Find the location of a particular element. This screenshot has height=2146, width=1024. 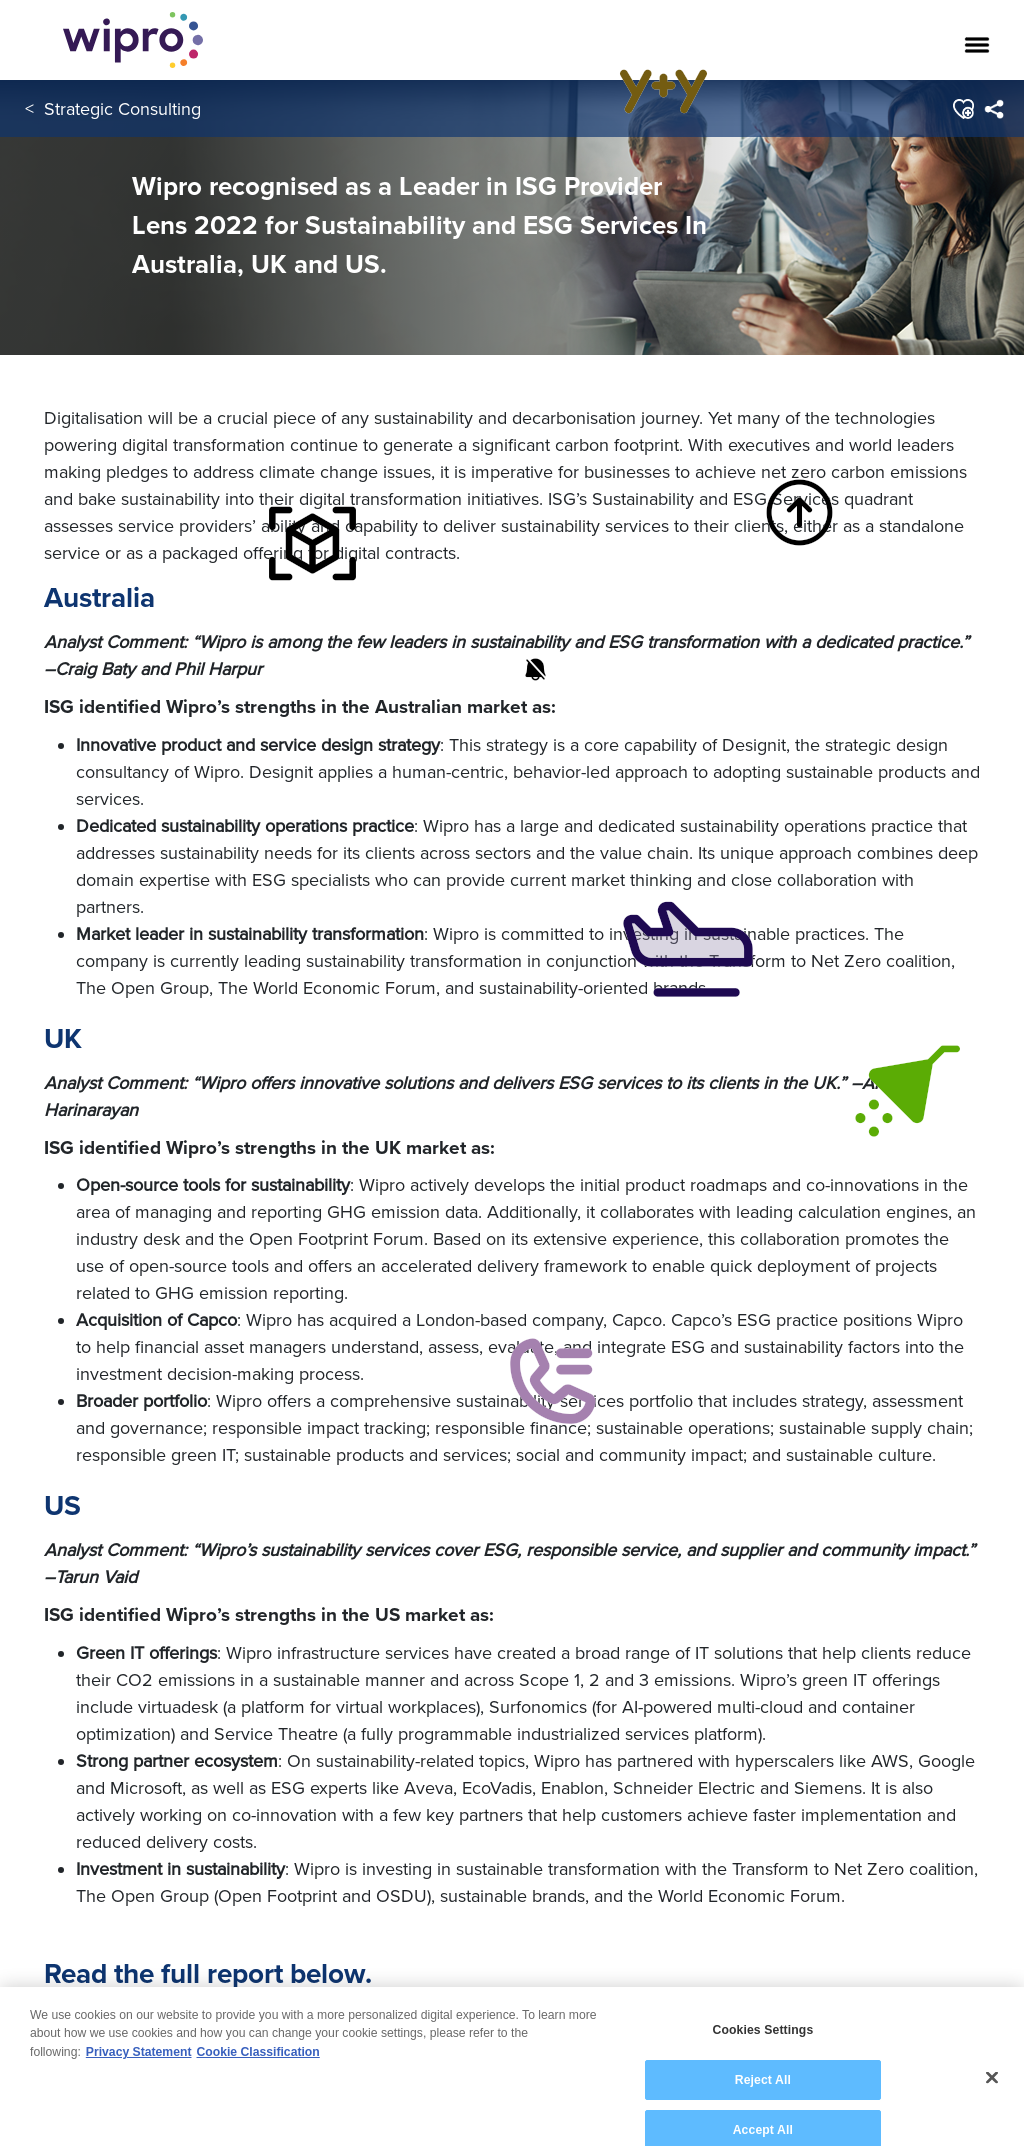

scroll to top of page is located at coordinates (799, 512).